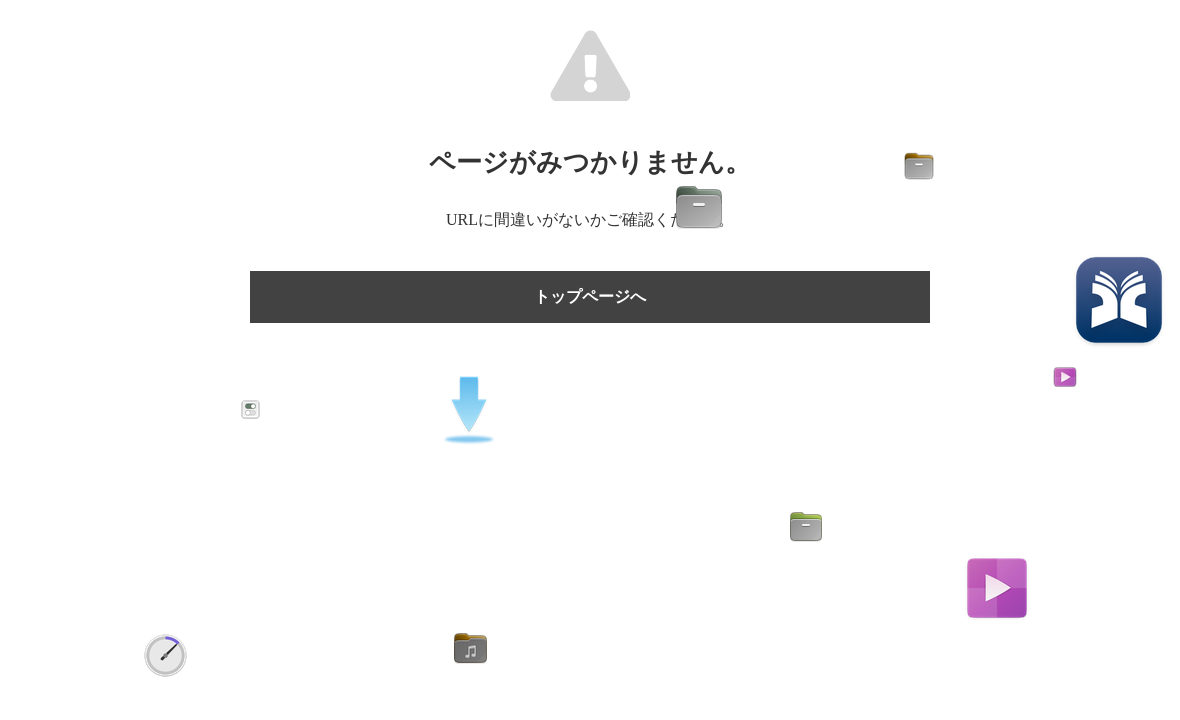 The height and width of the screenshot is (720, 1180). I want to click on open the nautilus file manager, so click(806, 526).